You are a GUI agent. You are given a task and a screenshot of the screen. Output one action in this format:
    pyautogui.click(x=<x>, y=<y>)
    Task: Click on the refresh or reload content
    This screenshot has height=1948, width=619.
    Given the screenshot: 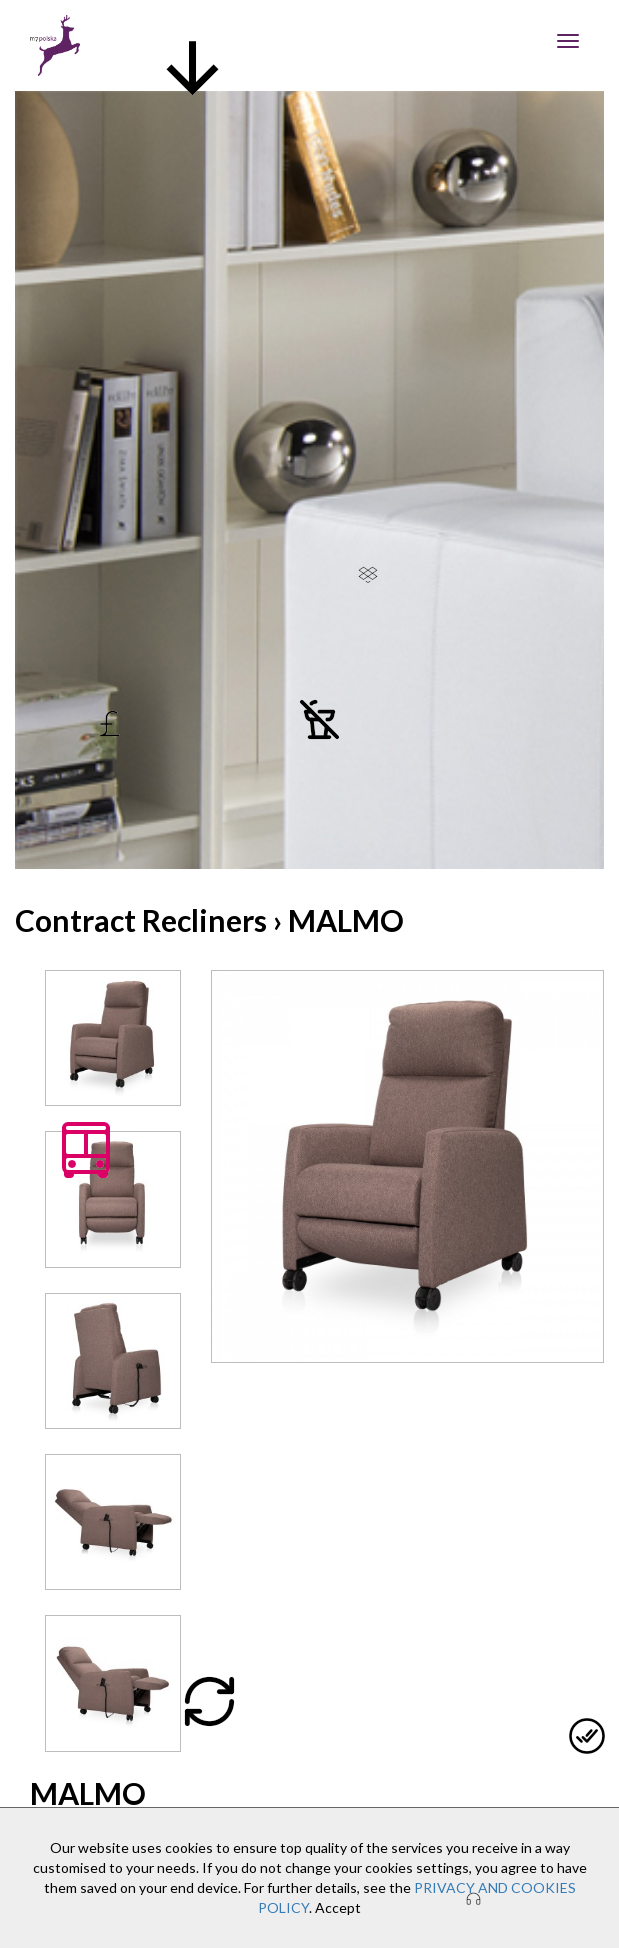 What is the action you would take?
    pyautogui.click(x=209, y=1701)
    